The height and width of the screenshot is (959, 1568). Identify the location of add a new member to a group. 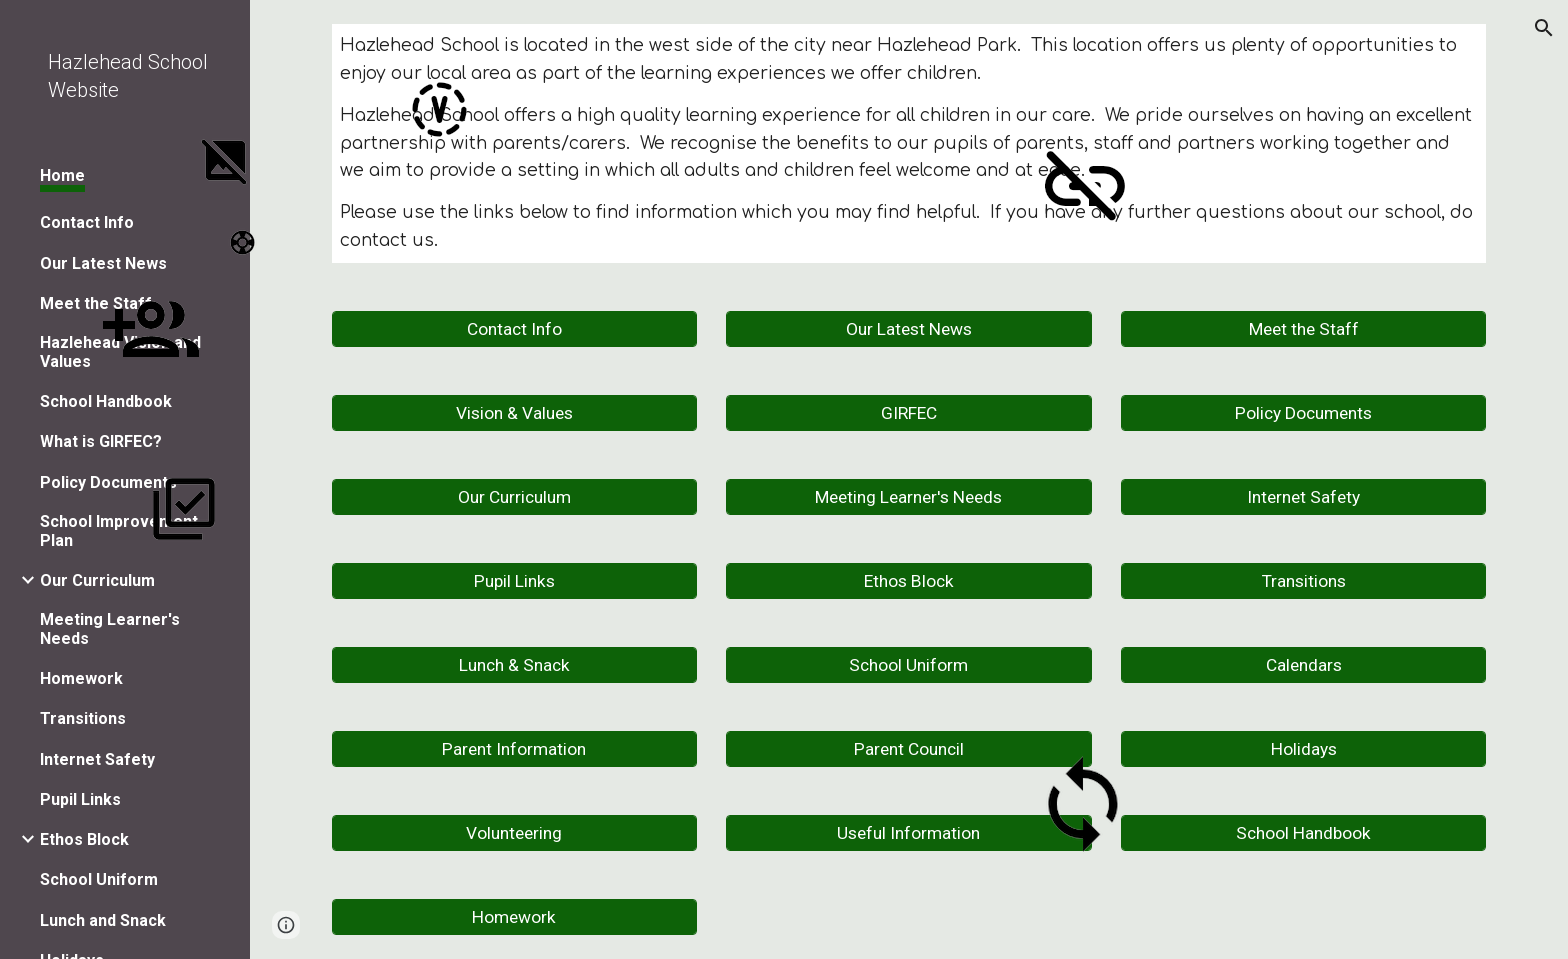
(151, 329).